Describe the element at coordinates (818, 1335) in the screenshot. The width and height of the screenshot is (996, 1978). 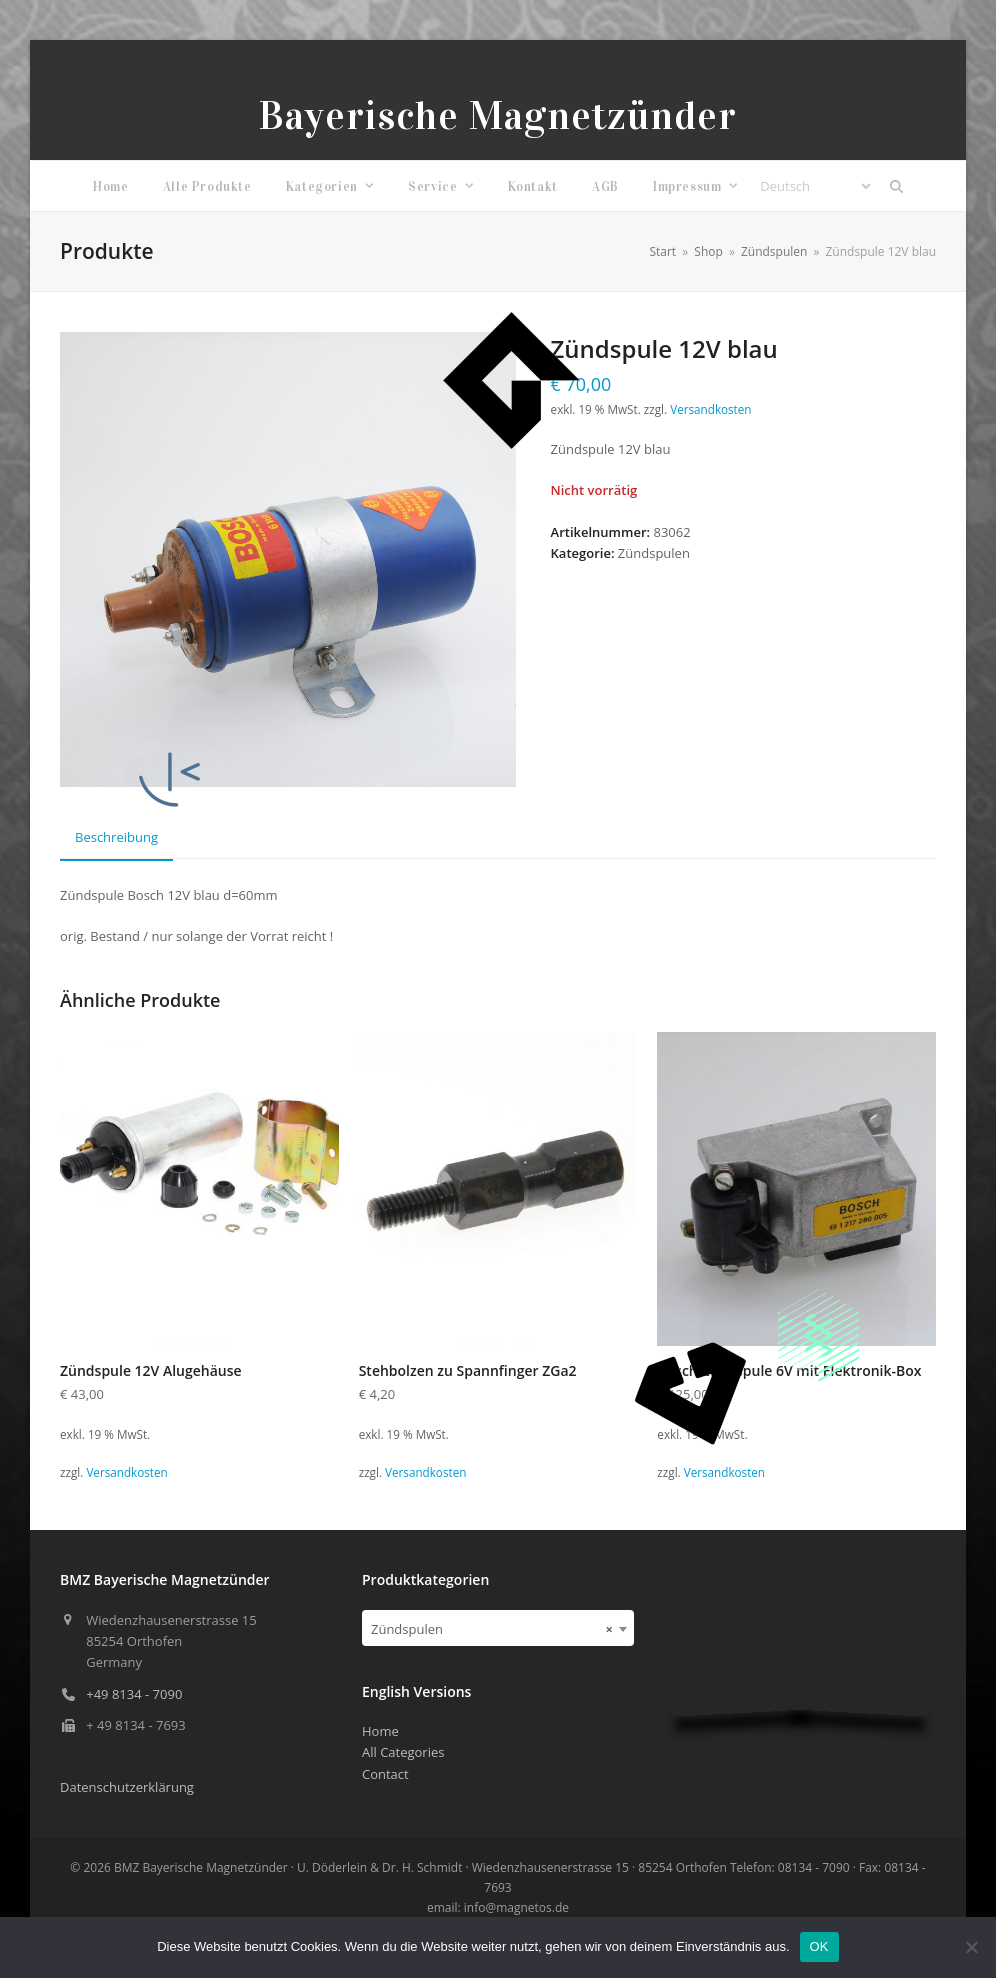
I see `parity substrate blockchain framework logo` at that location.